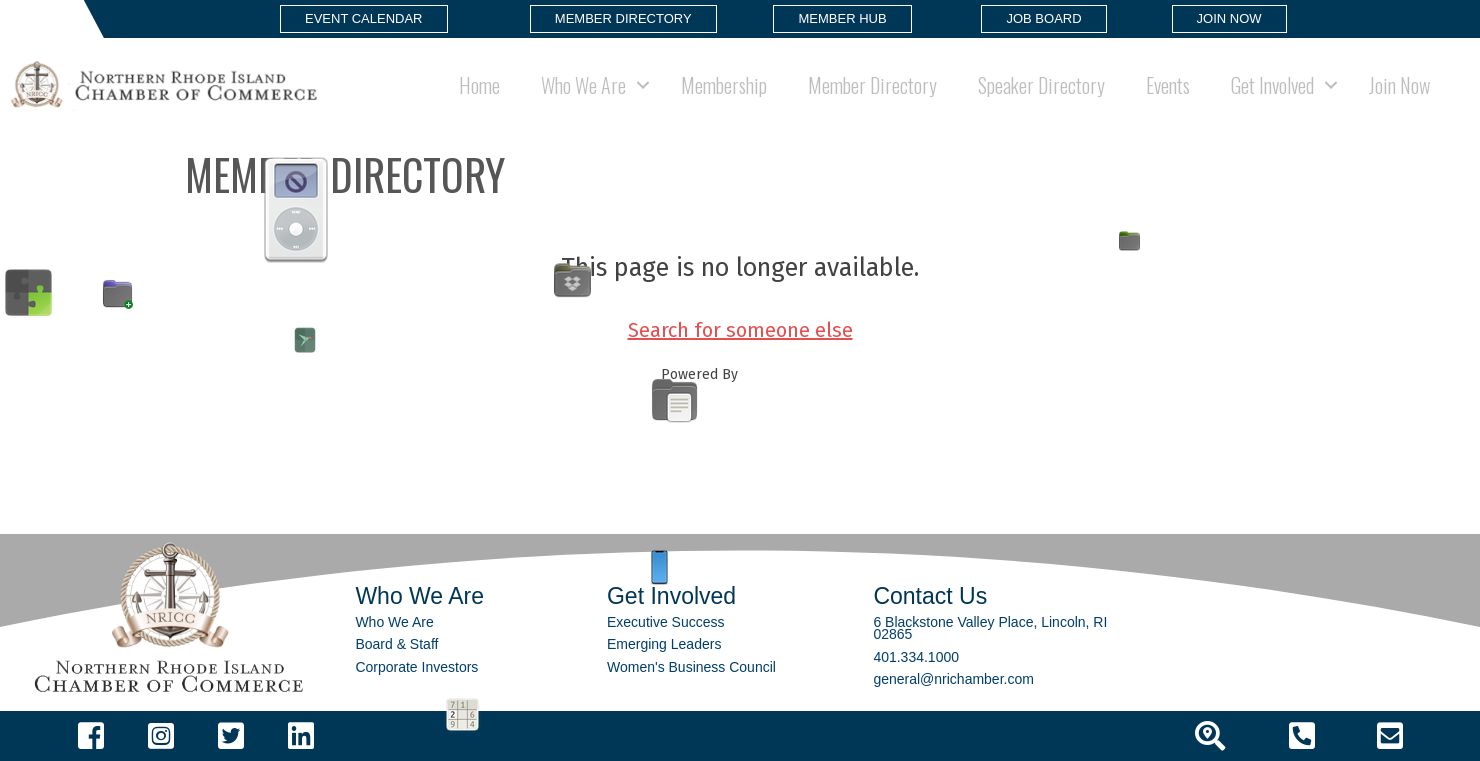 This screenshot has width=1480, height=761. I want to click on open folder to view contents, so click(1129, 240).